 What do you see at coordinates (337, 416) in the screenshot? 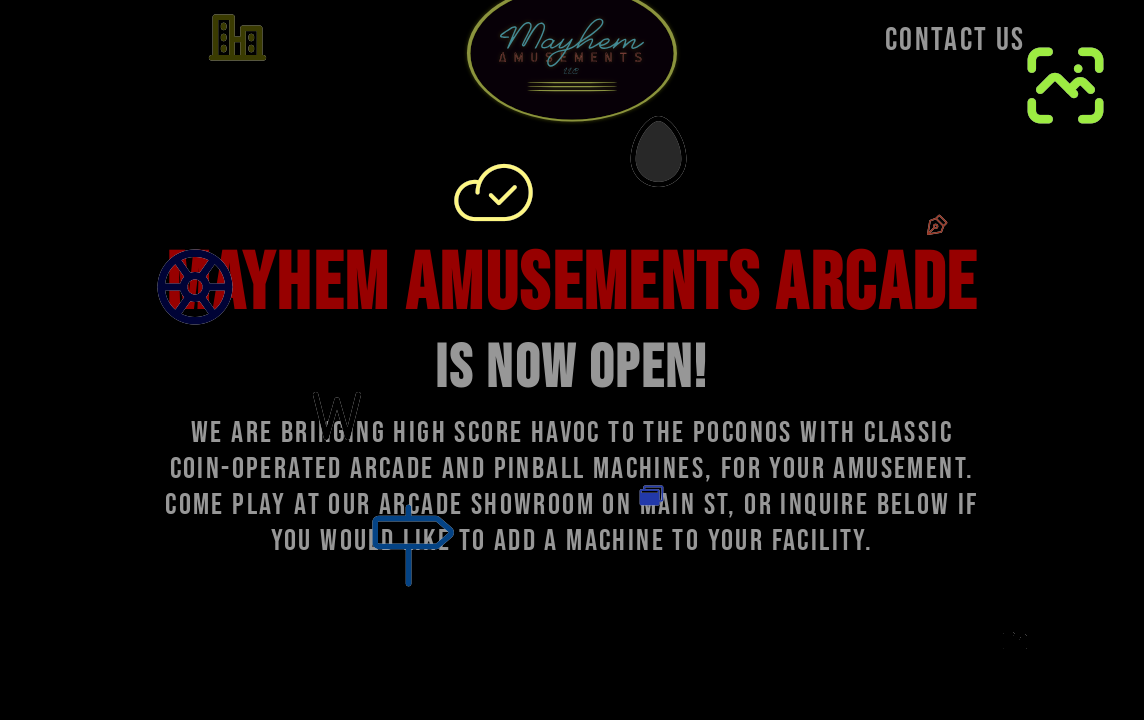
I see `indicates items or options starting with the letter W` at bounding box center [337, 416].